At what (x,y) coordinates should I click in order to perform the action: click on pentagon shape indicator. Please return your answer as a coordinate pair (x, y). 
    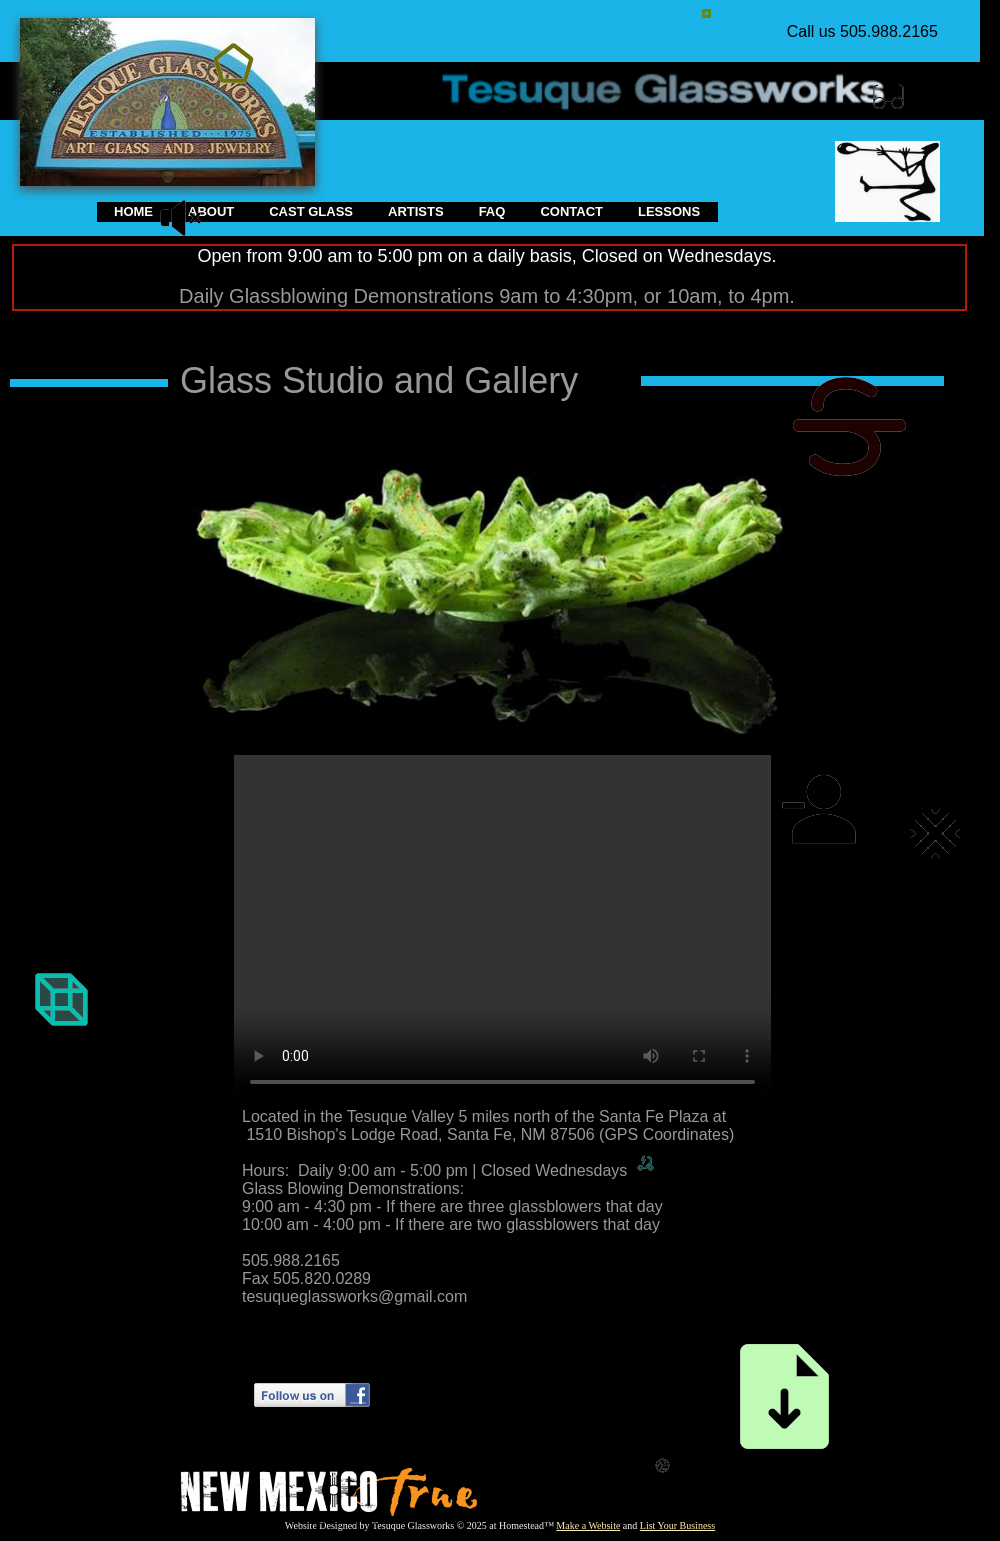
    Looking at the image, I should click on (233, 64).